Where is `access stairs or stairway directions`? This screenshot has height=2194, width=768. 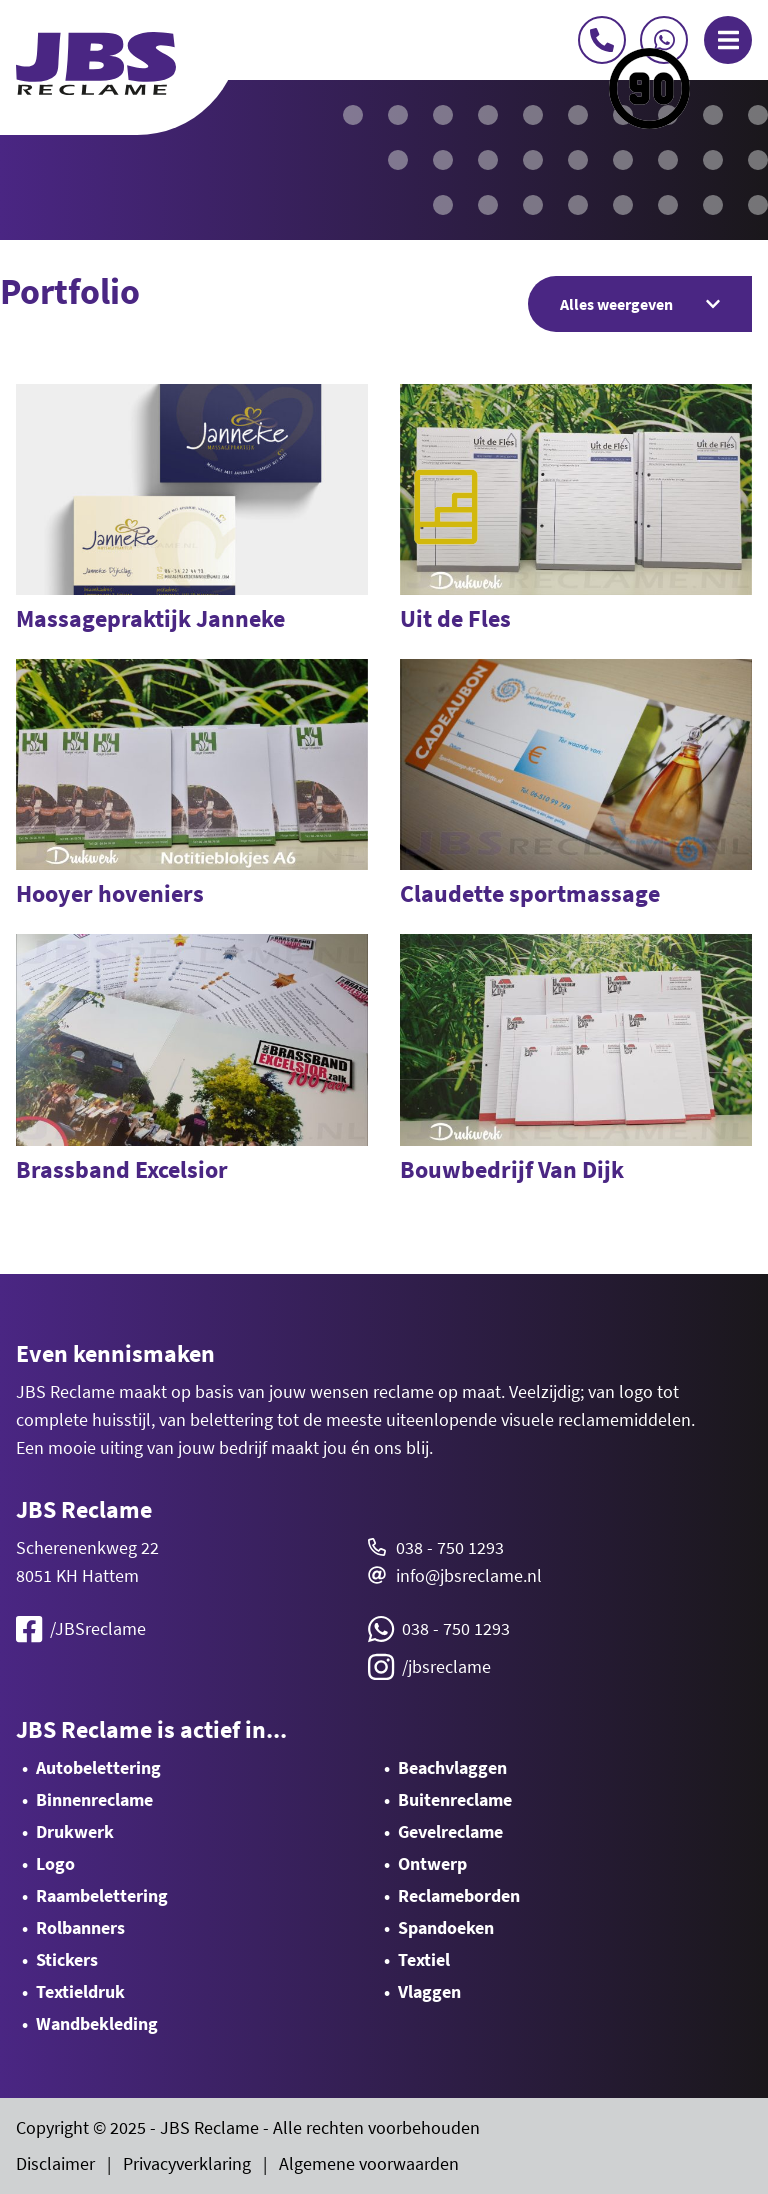 access stairs or stairway directions is located at coordinates (446, 507).